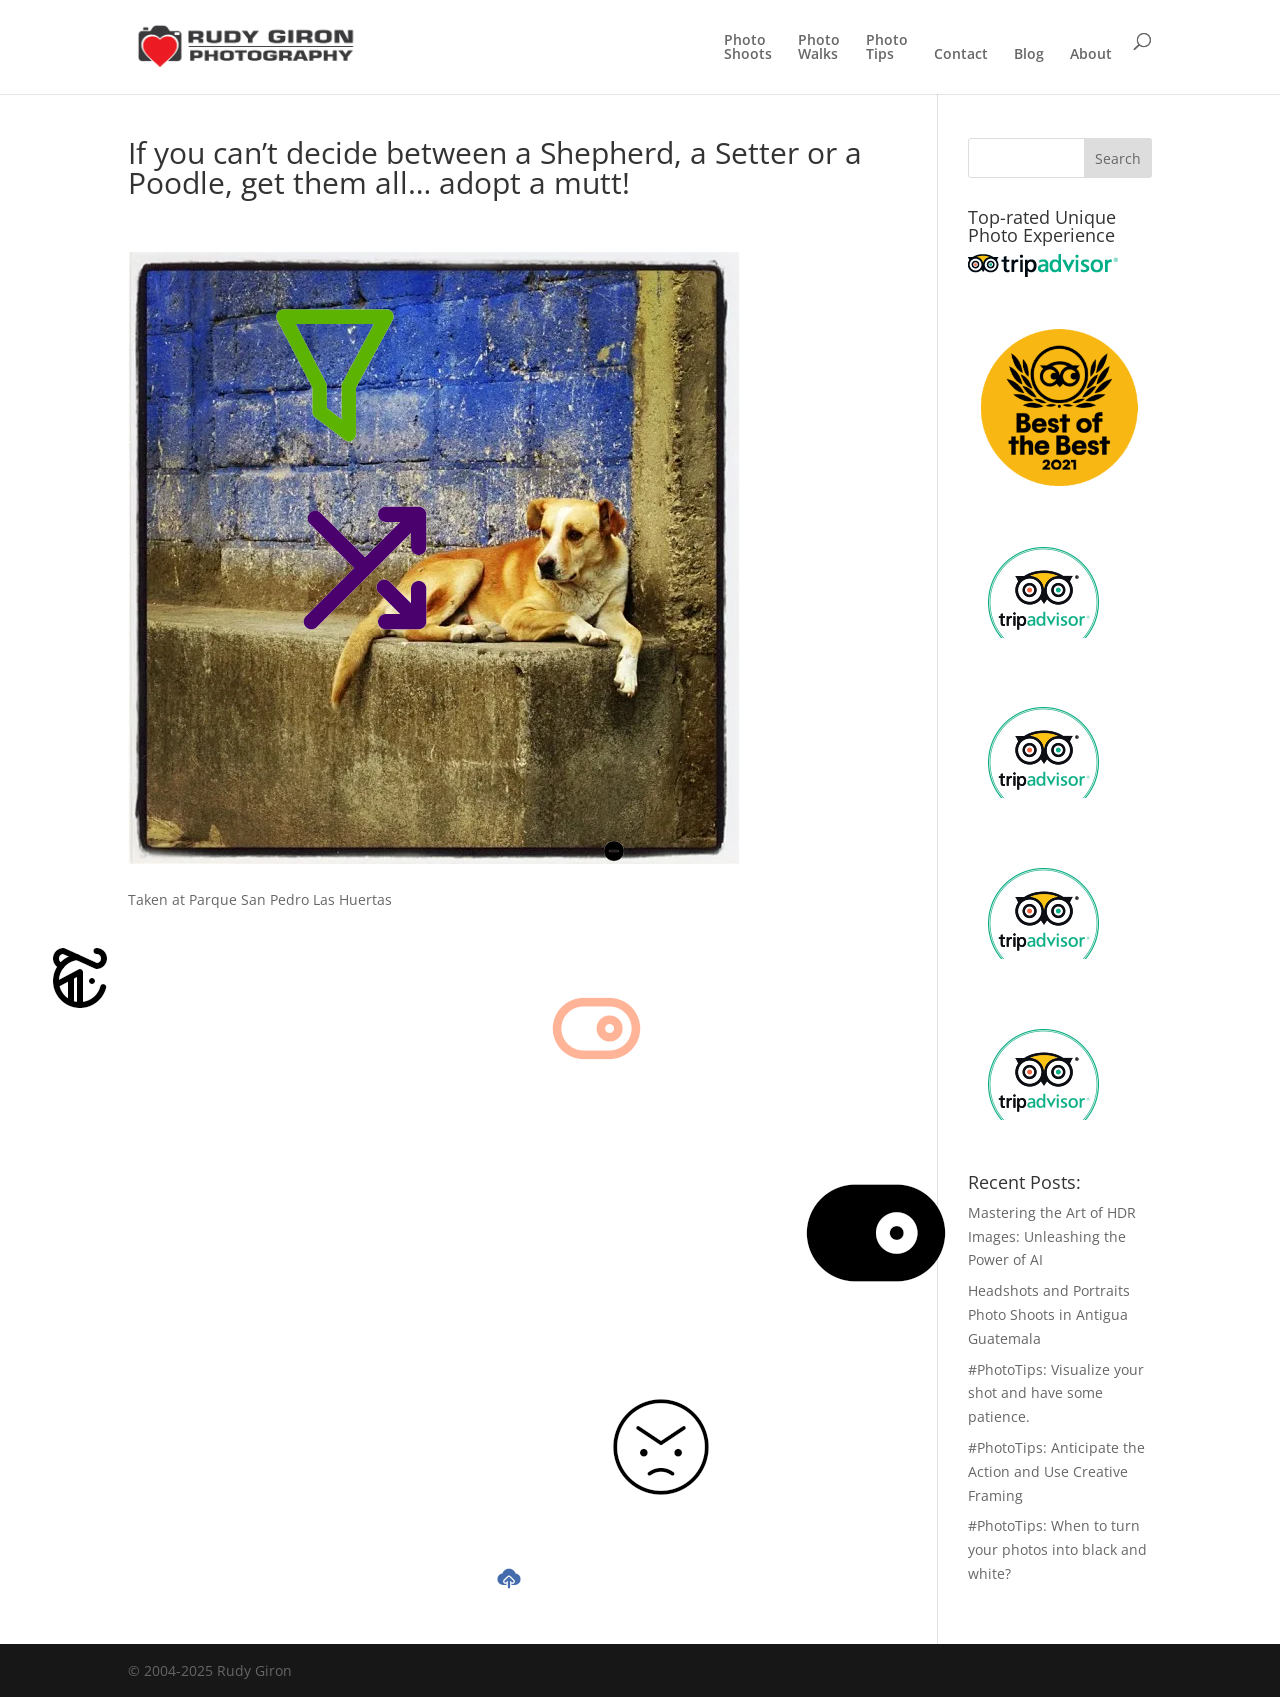 The height and width of the screenshot is (1697, 1280). Describe the element at coordinates (596, 1028) in the screenshot. I see `toggle switch in the on position` at that location.